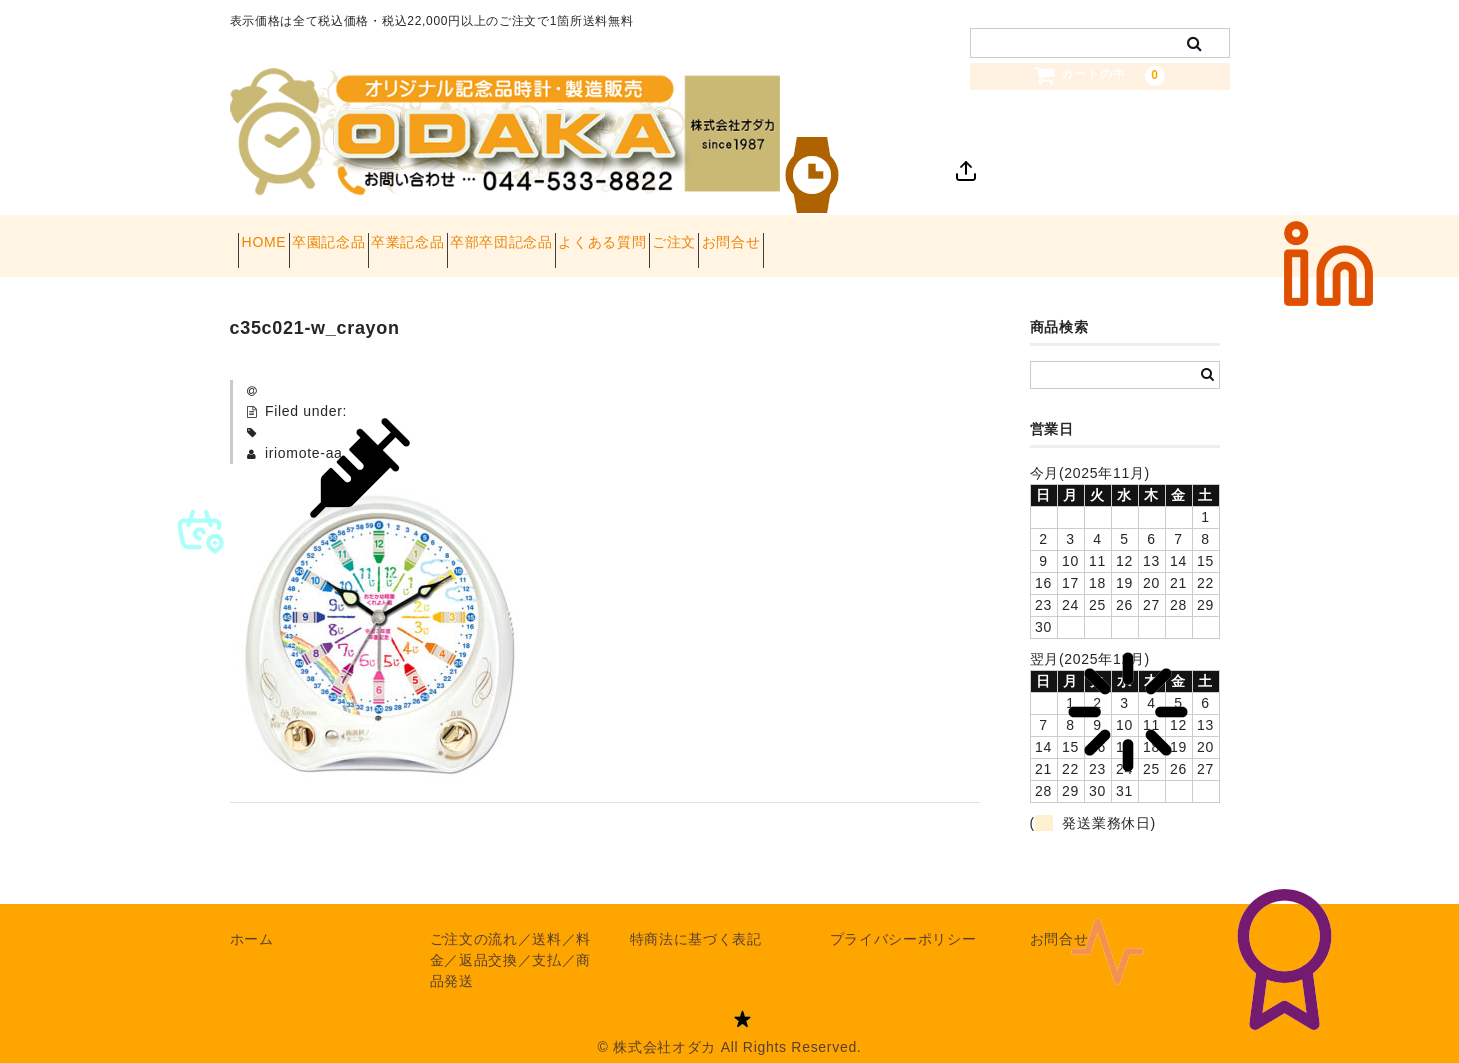 The image size is (1459, 1063). Describe the element at coordinates (1328, 265) in the screenshot. I see `visit linkedin profile` at that location.